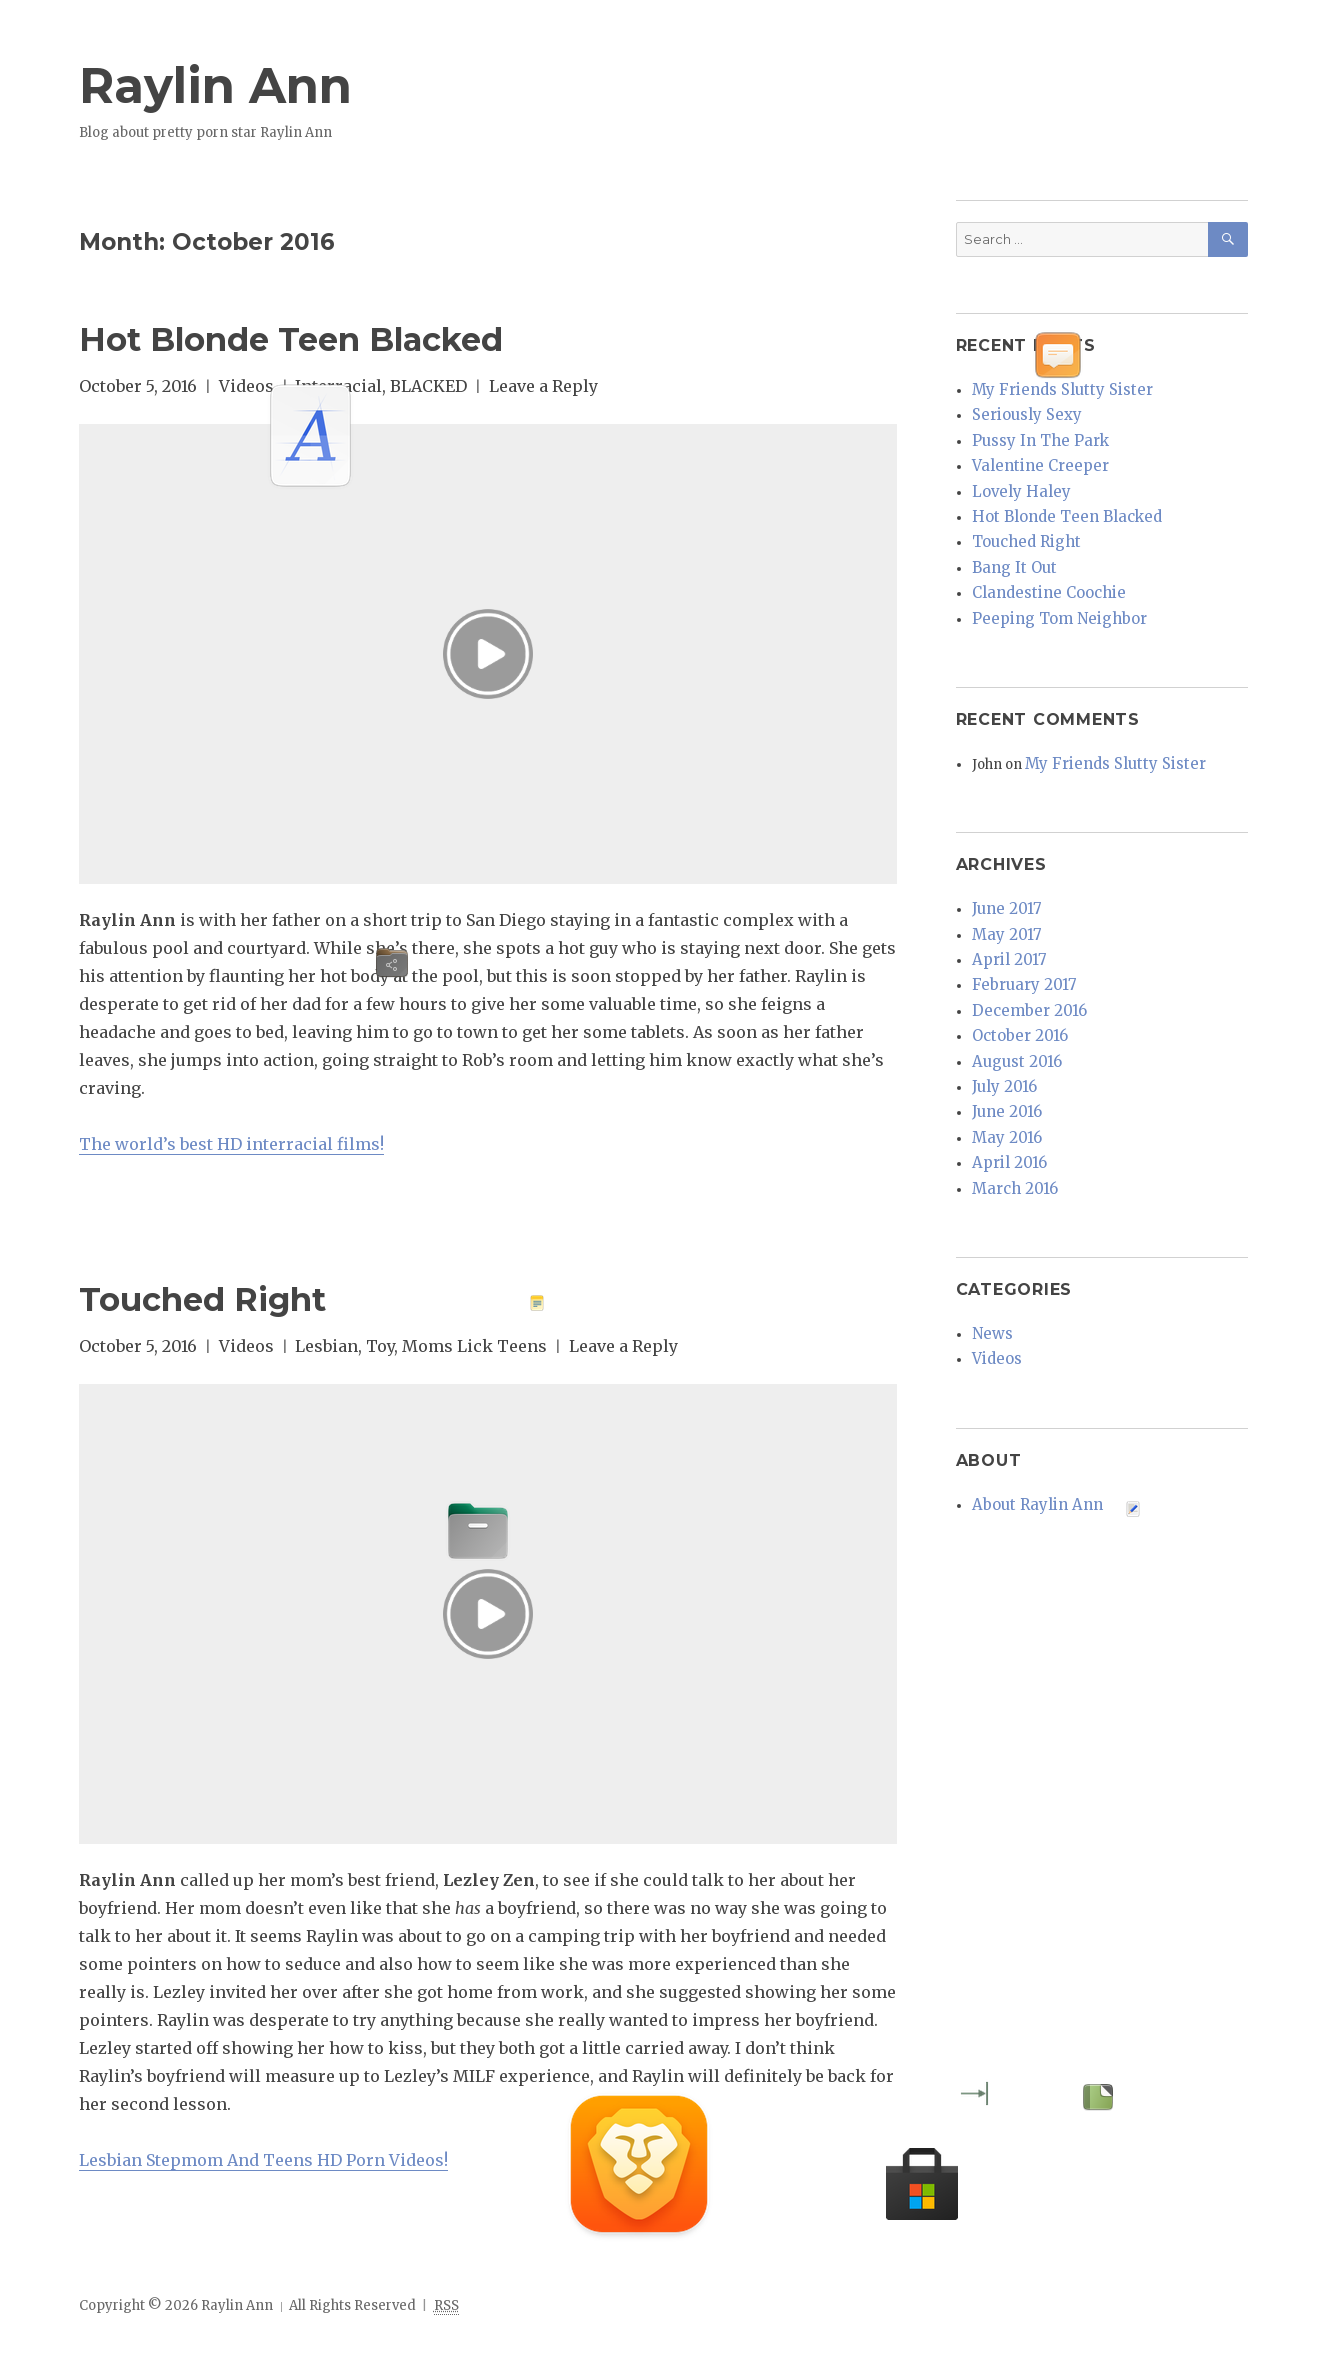  I want to click on open empathy messaging app, so click(1058, 355).